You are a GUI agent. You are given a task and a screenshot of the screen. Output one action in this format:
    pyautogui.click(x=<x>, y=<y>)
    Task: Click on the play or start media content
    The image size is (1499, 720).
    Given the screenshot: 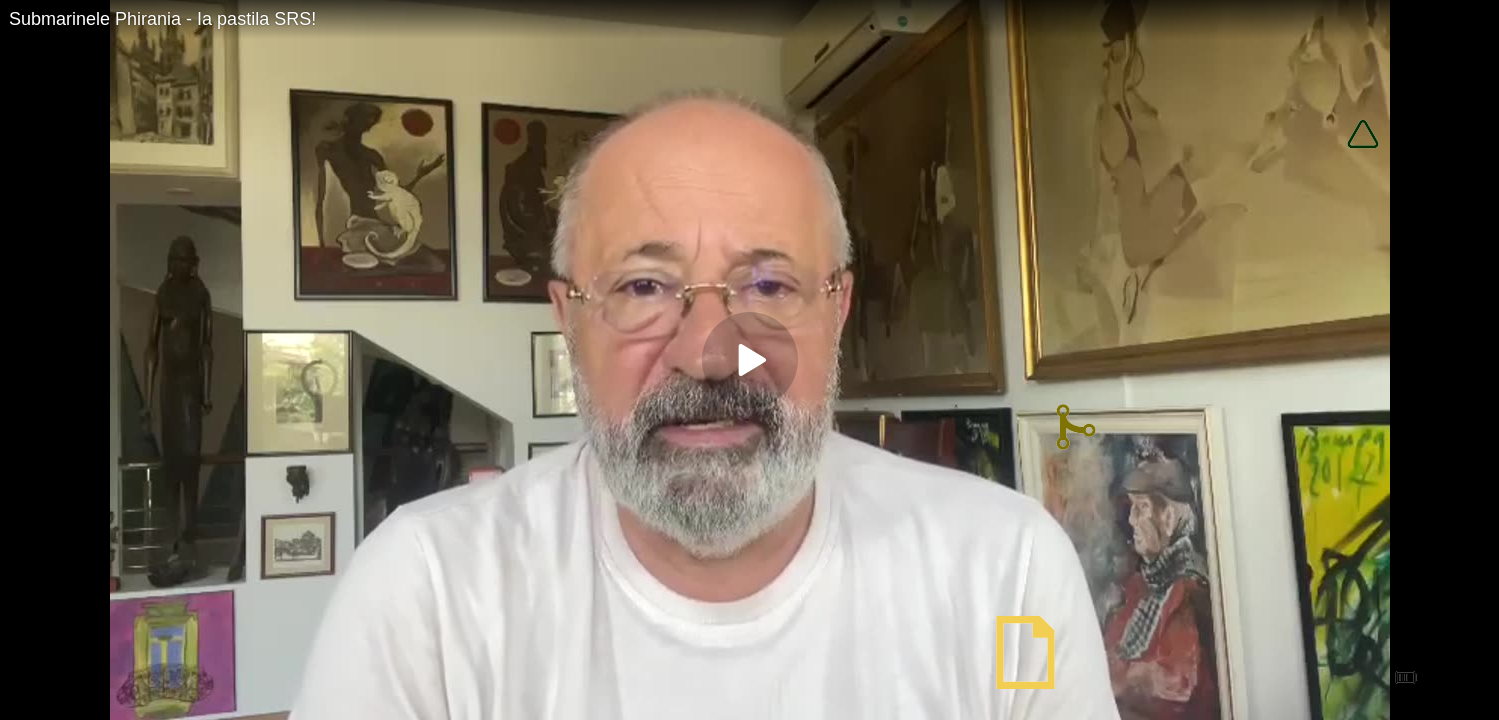 What is the action you would take?
    pyautogui.click(x=1363, y=134)
    